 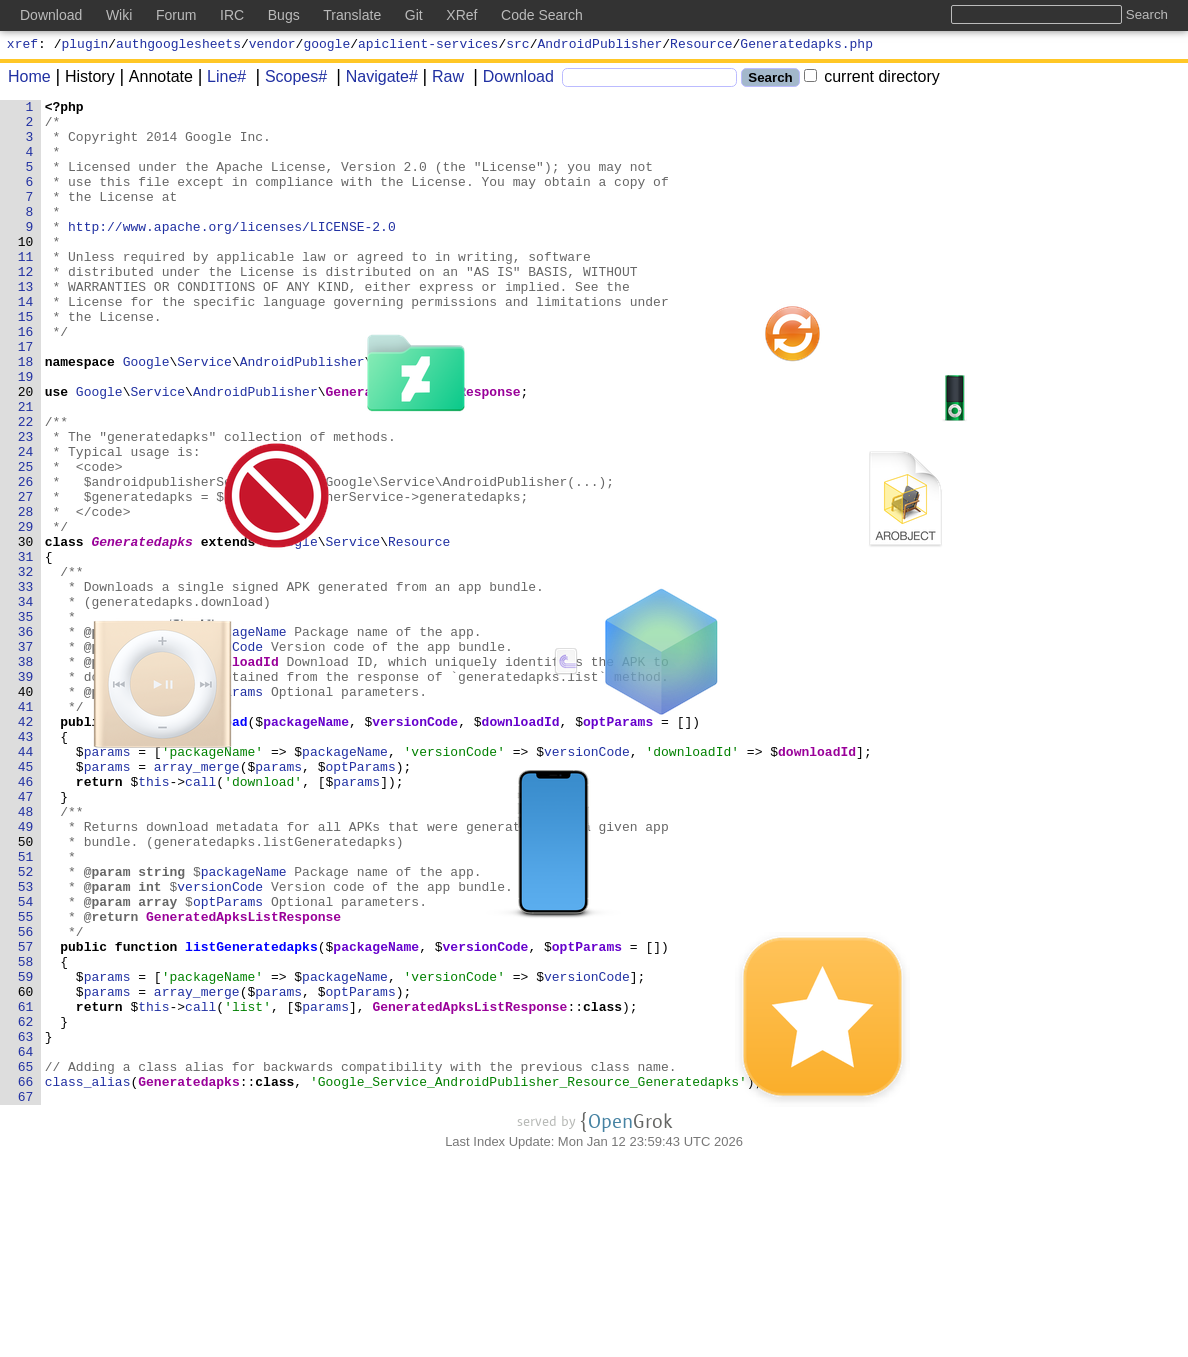 I want to click on open an augmented reality file or object, so click(x=905, y=500).